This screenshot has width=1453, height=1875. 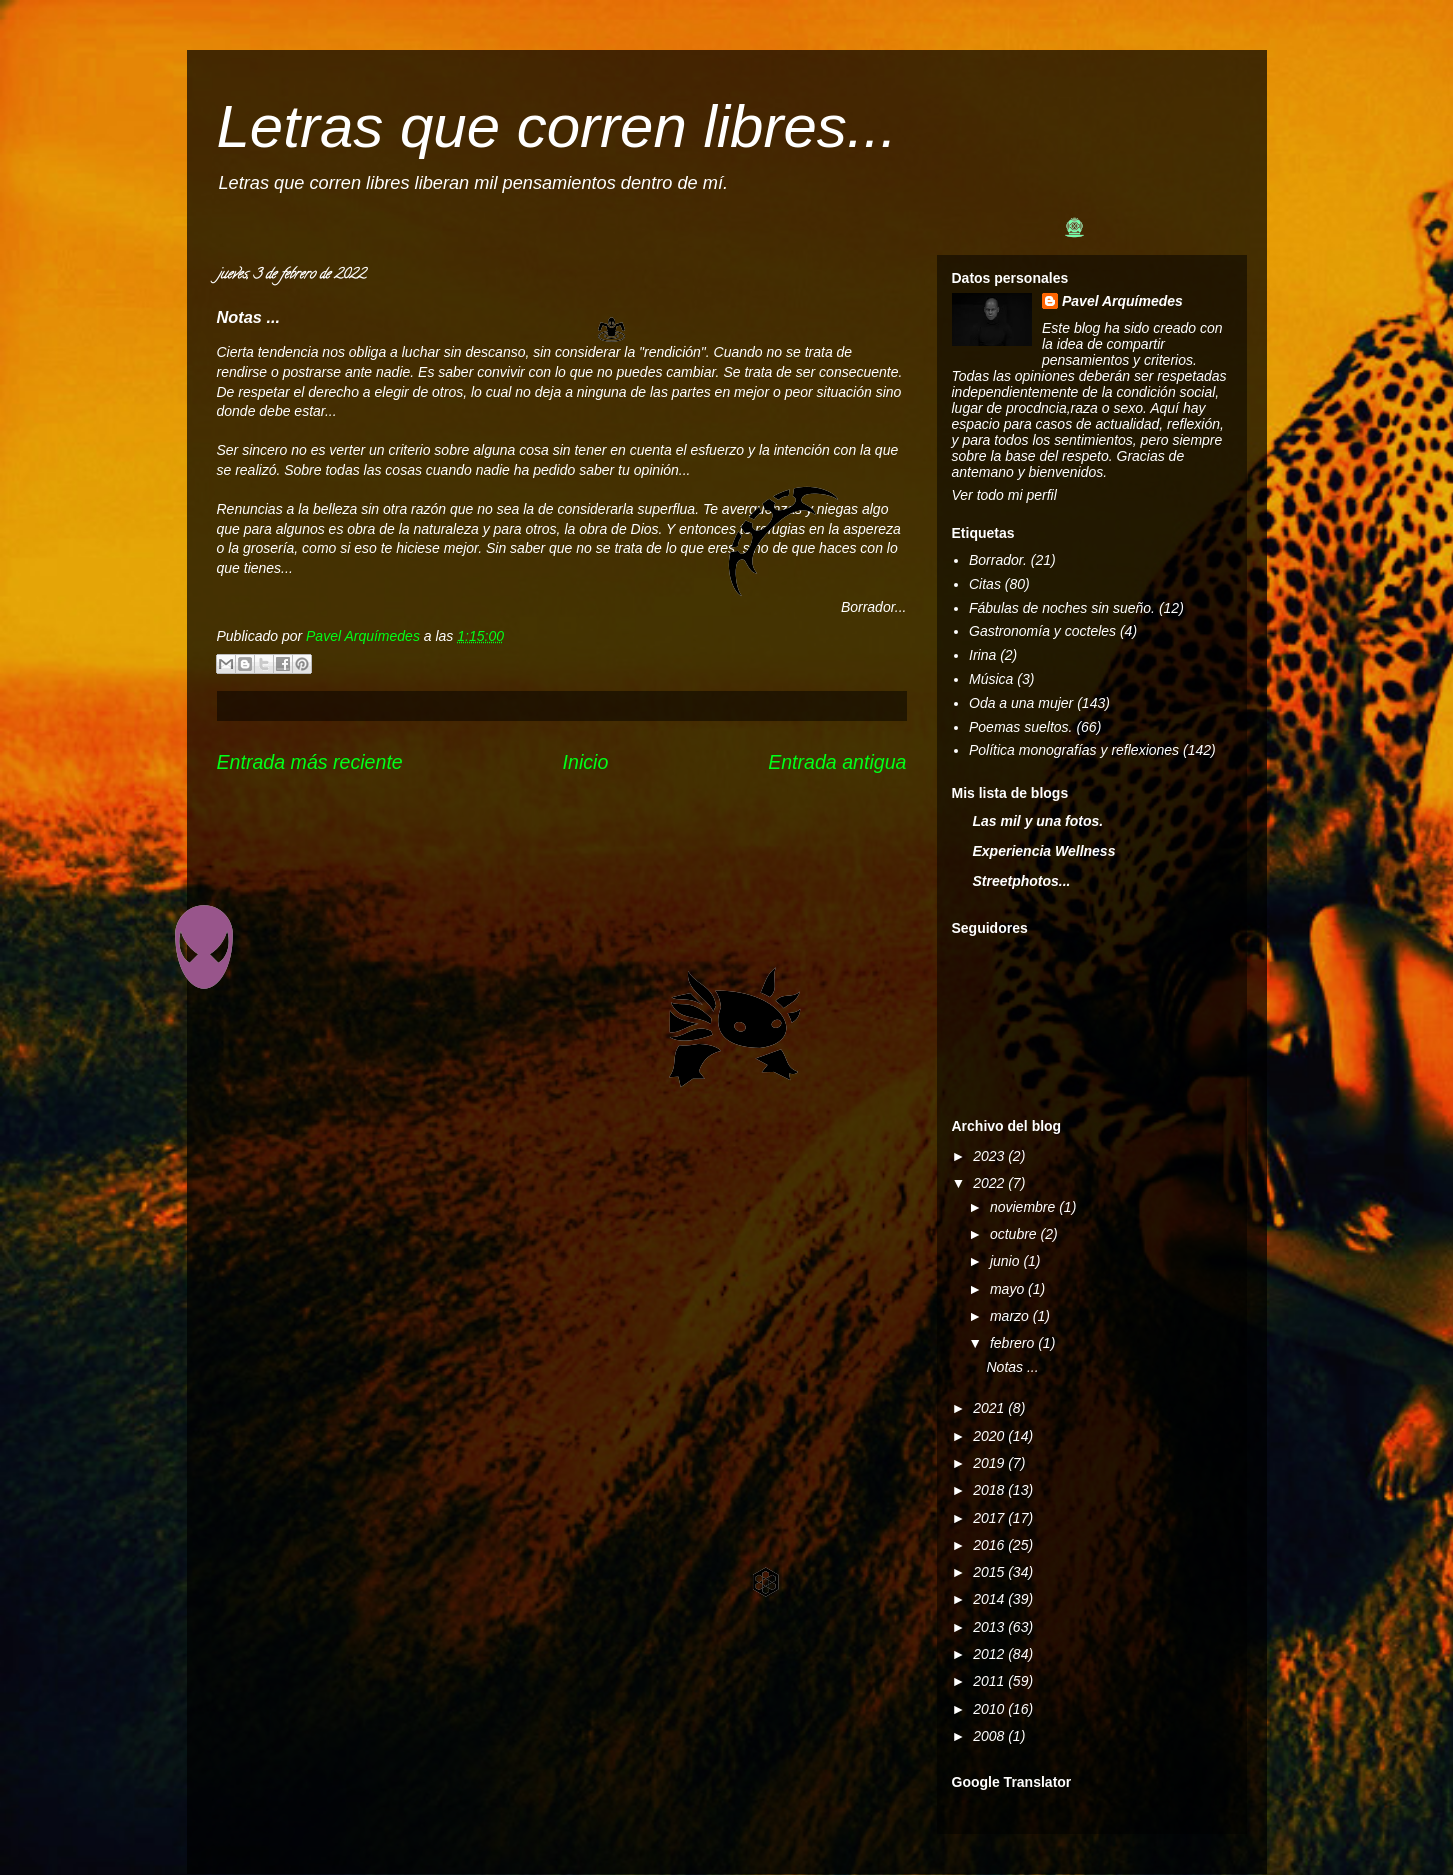 I want to click on access diving or underwater game mode, so click(x=1074, y=227).